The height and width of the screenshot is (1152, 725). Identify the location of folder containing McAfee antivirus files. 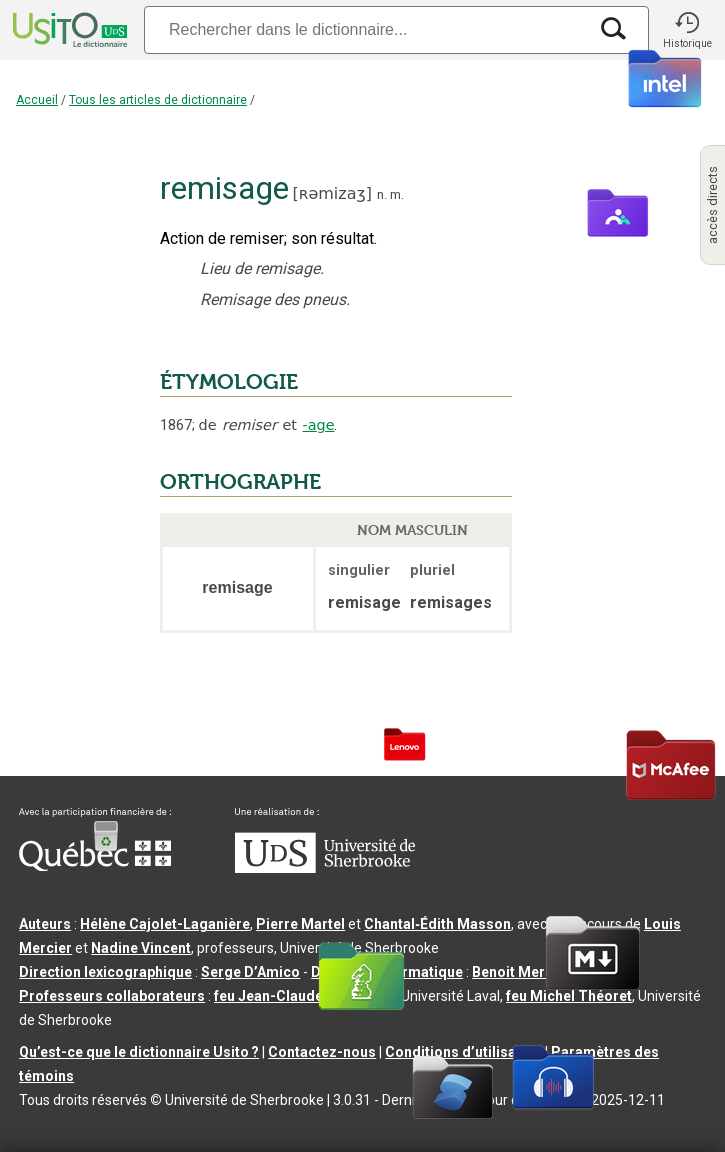
(670, 767).